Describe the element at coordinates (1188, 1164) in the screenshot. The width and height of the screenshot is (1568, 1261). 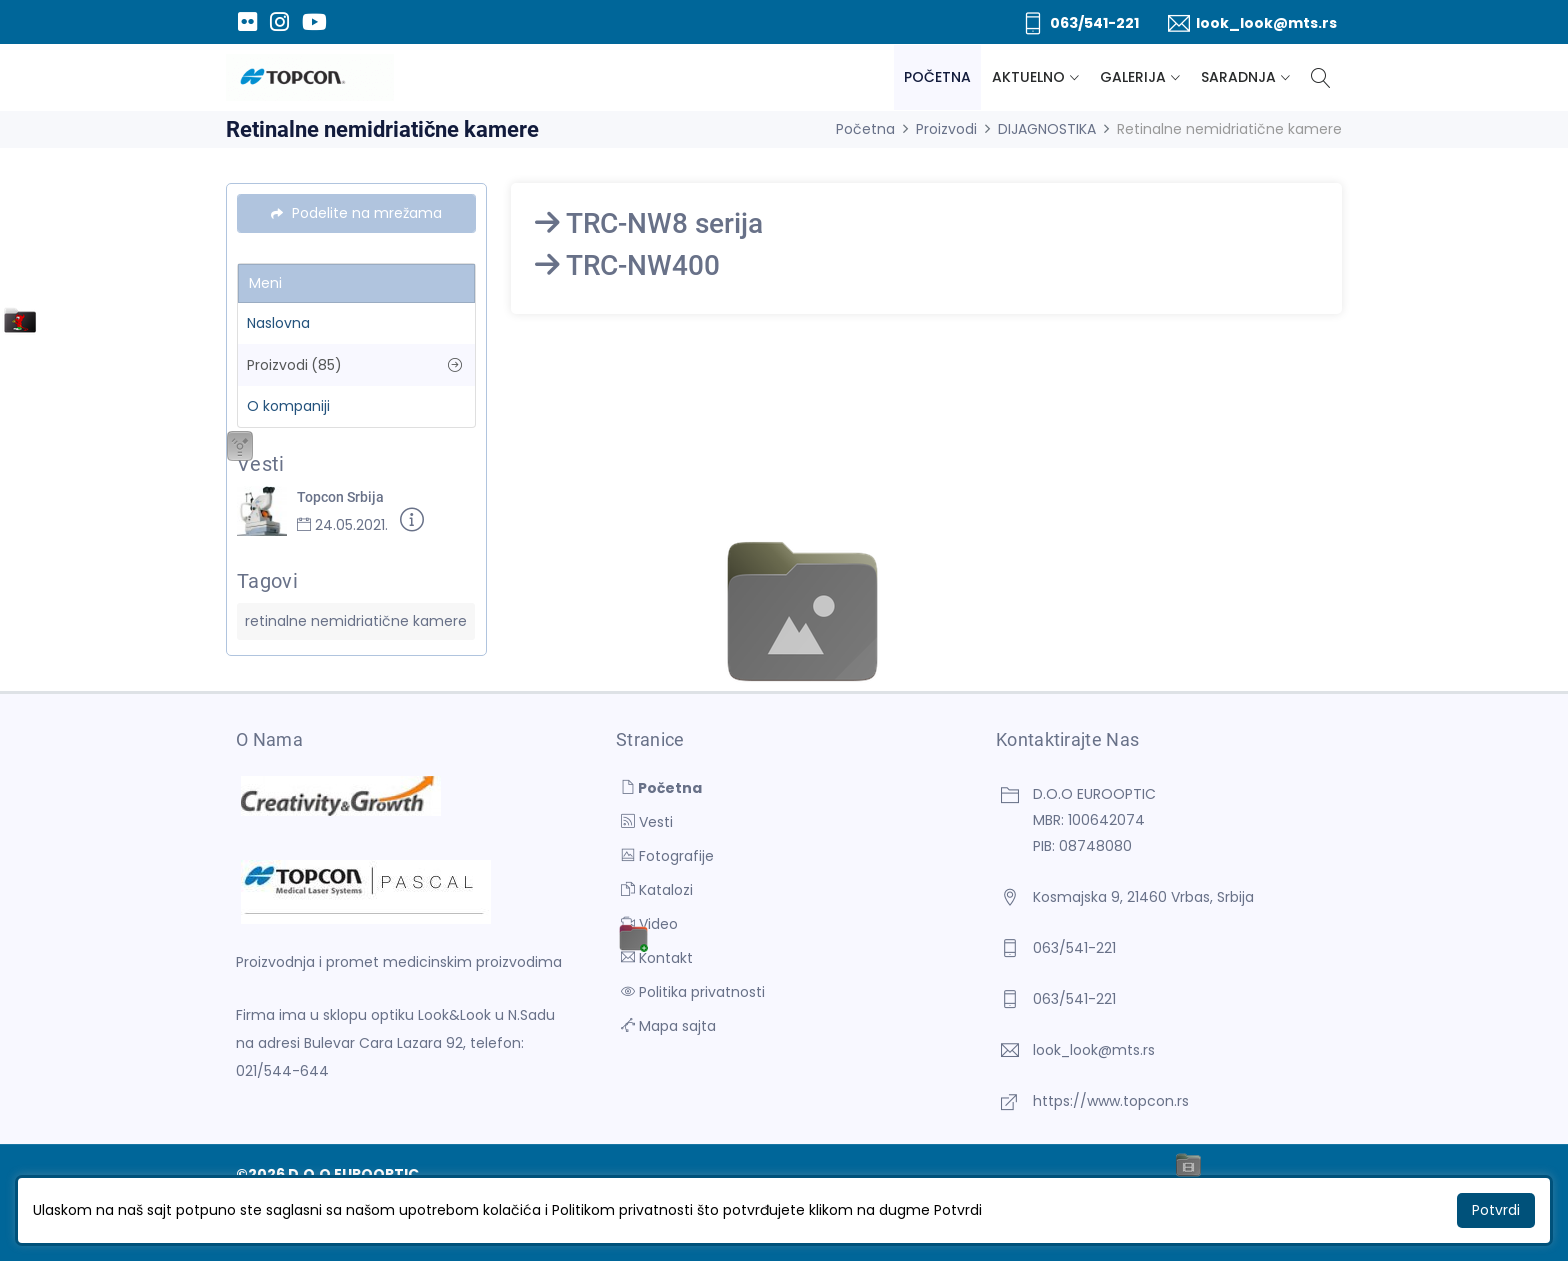
I see `open videos folder` at that location.